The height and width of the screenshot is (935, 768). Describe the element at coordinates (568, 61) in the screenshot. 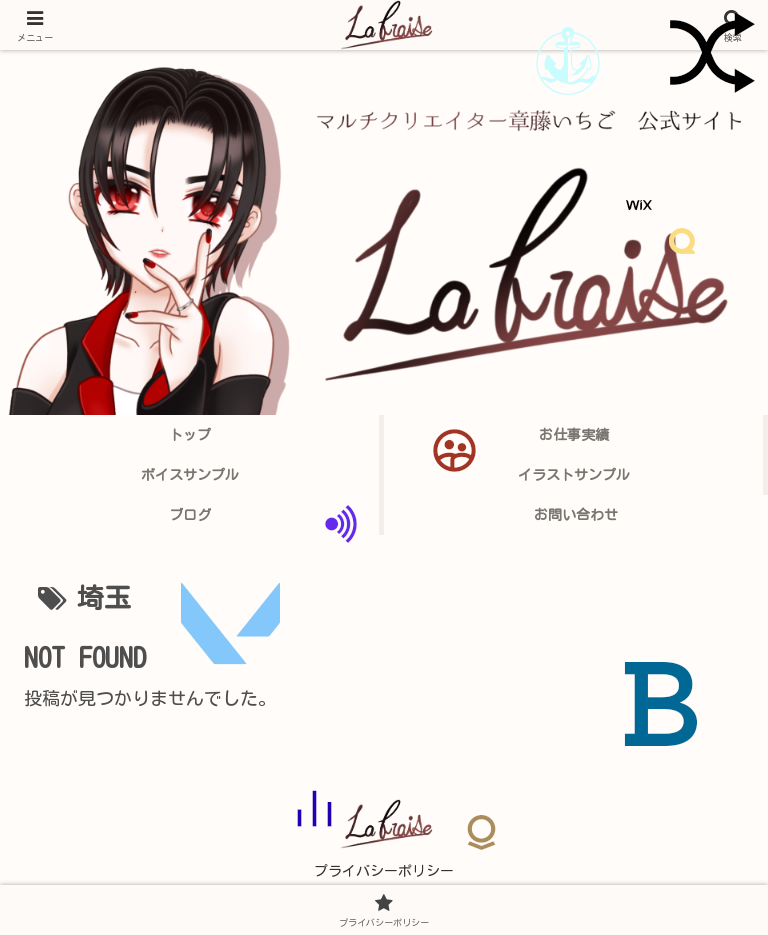

I see `oxc javascript toolchain logo` at that location.